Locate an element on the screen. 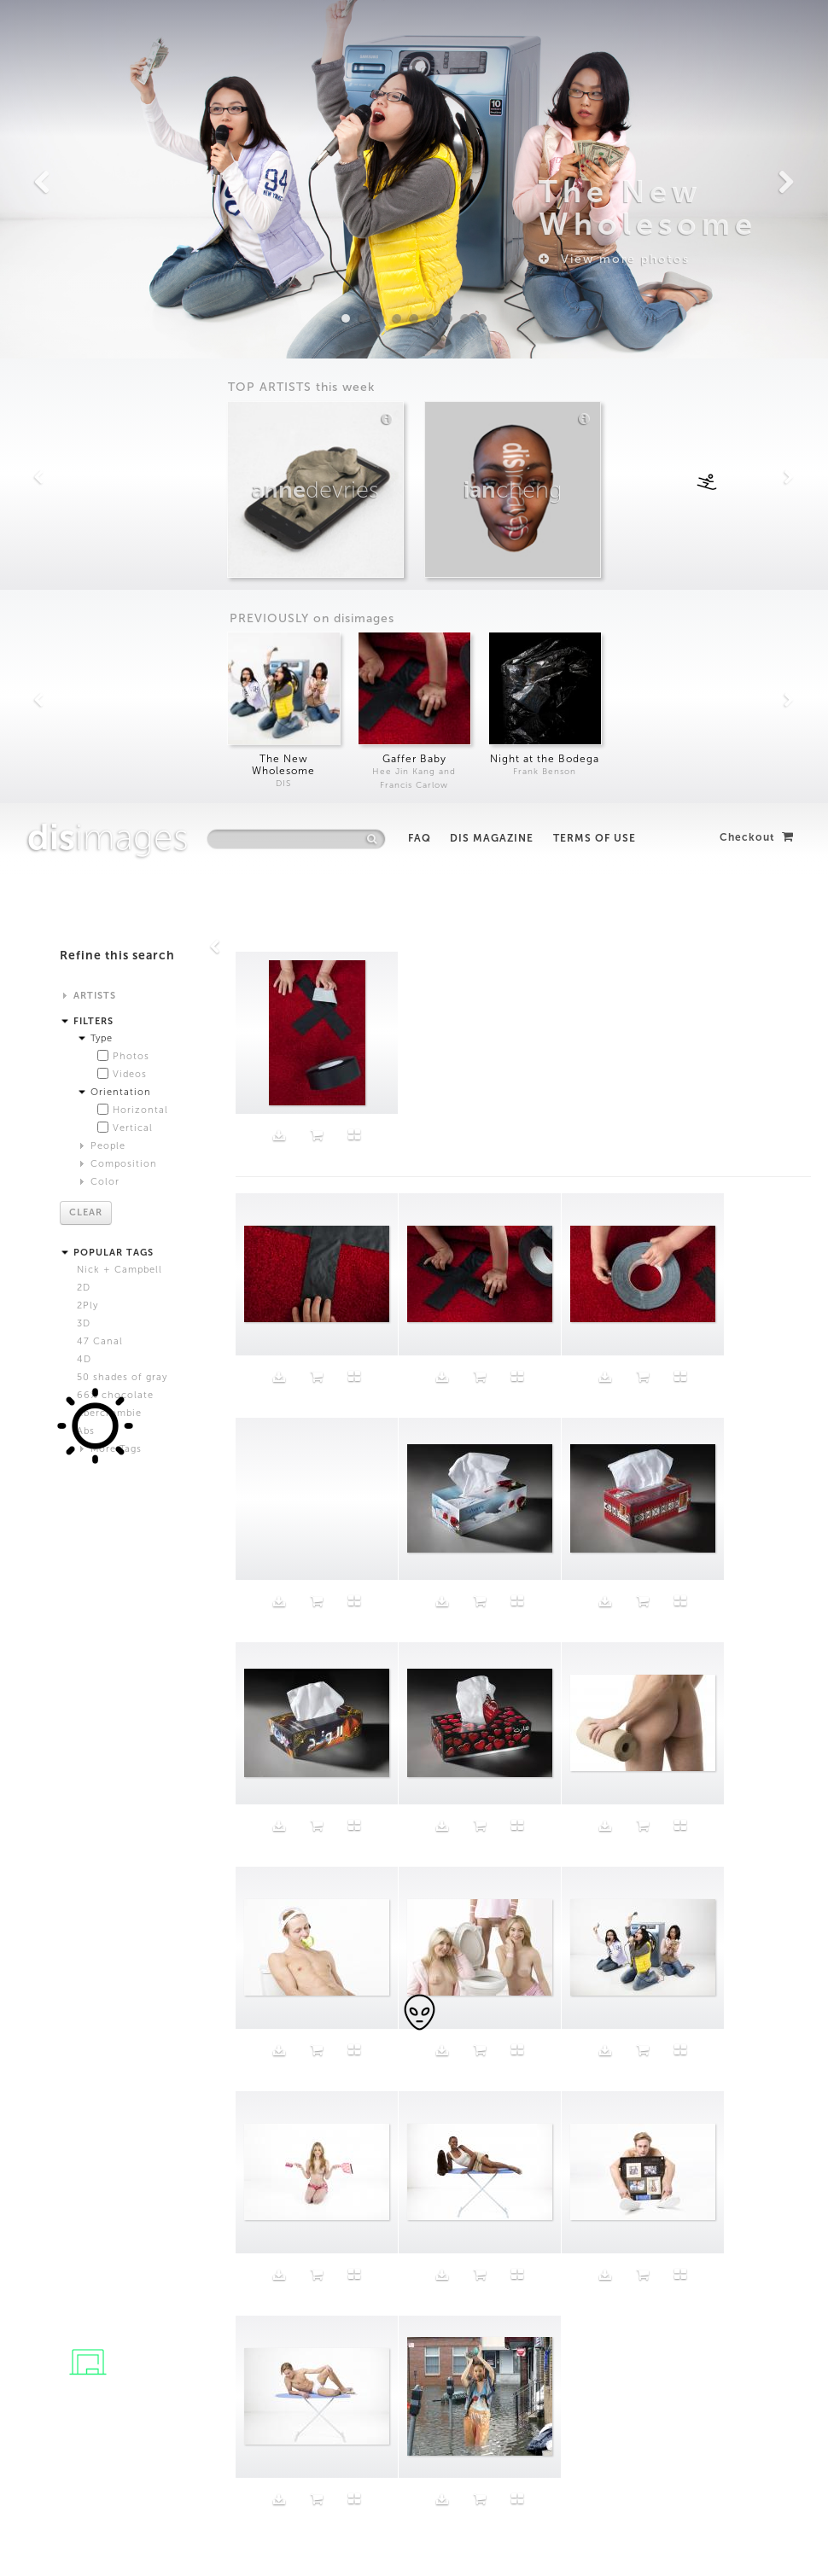  reduce screen brightness is located at coordinates (95, 1425).